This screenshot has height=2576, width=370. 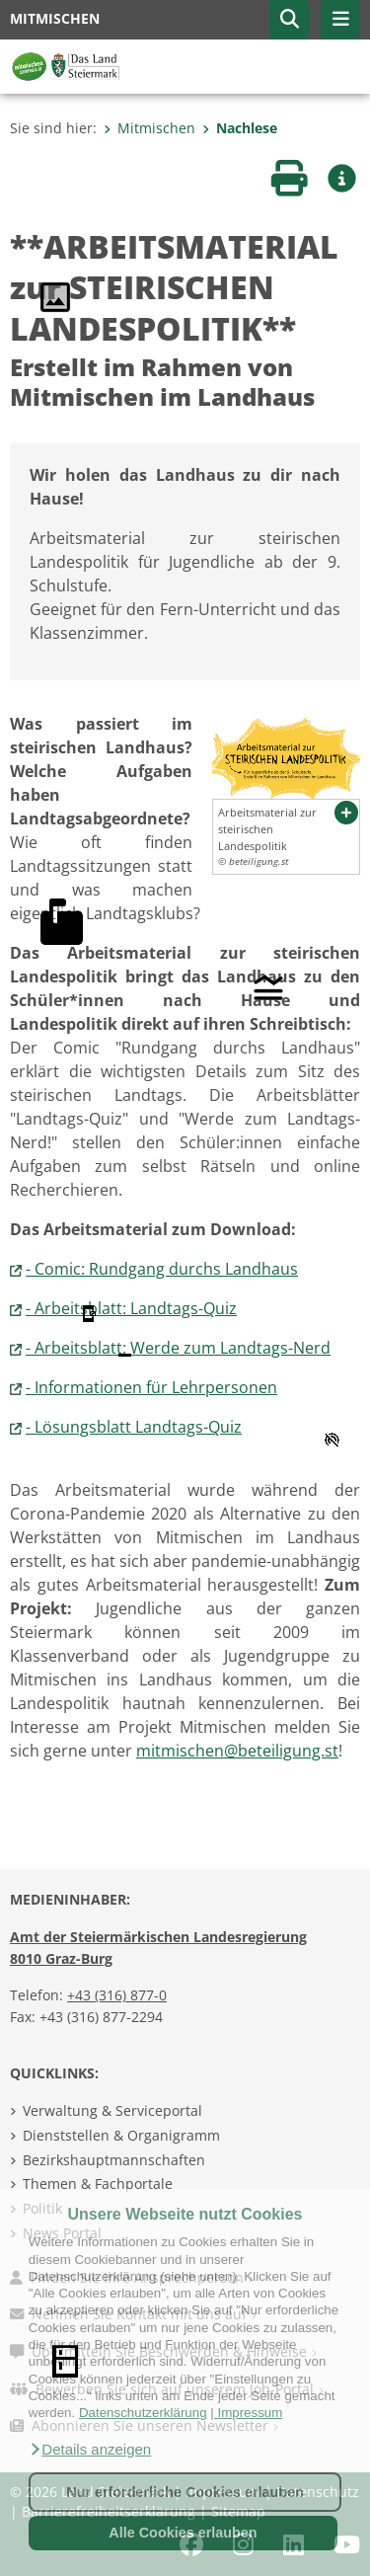 I want to click on indicates unread mail in your mailbox, so click(x=61, y=923).